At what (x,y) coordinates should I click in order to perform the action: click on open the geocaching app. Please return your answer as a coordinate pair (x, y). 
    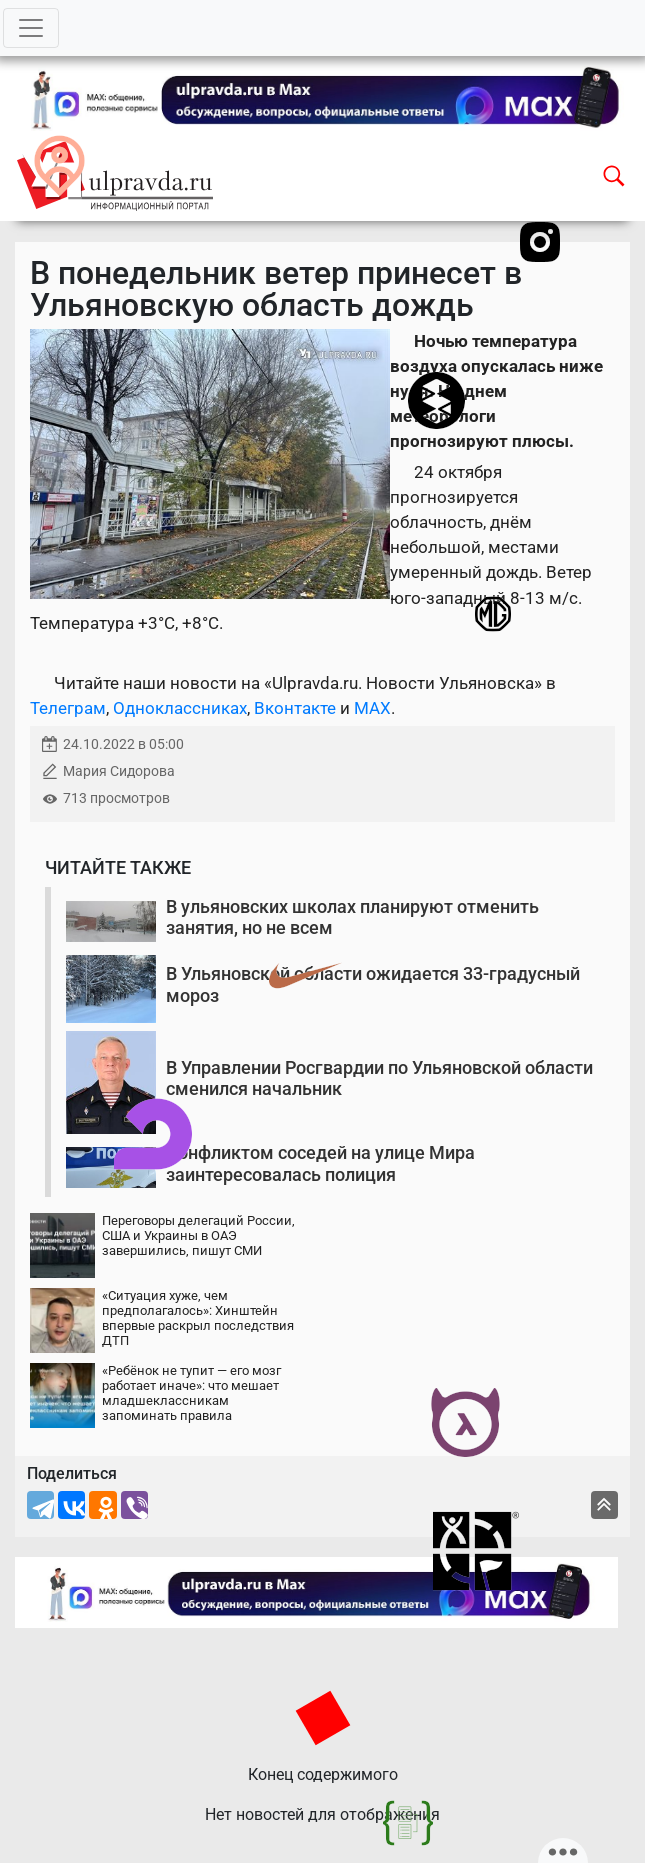
    Looking at the image, I should click on (476, 1551).